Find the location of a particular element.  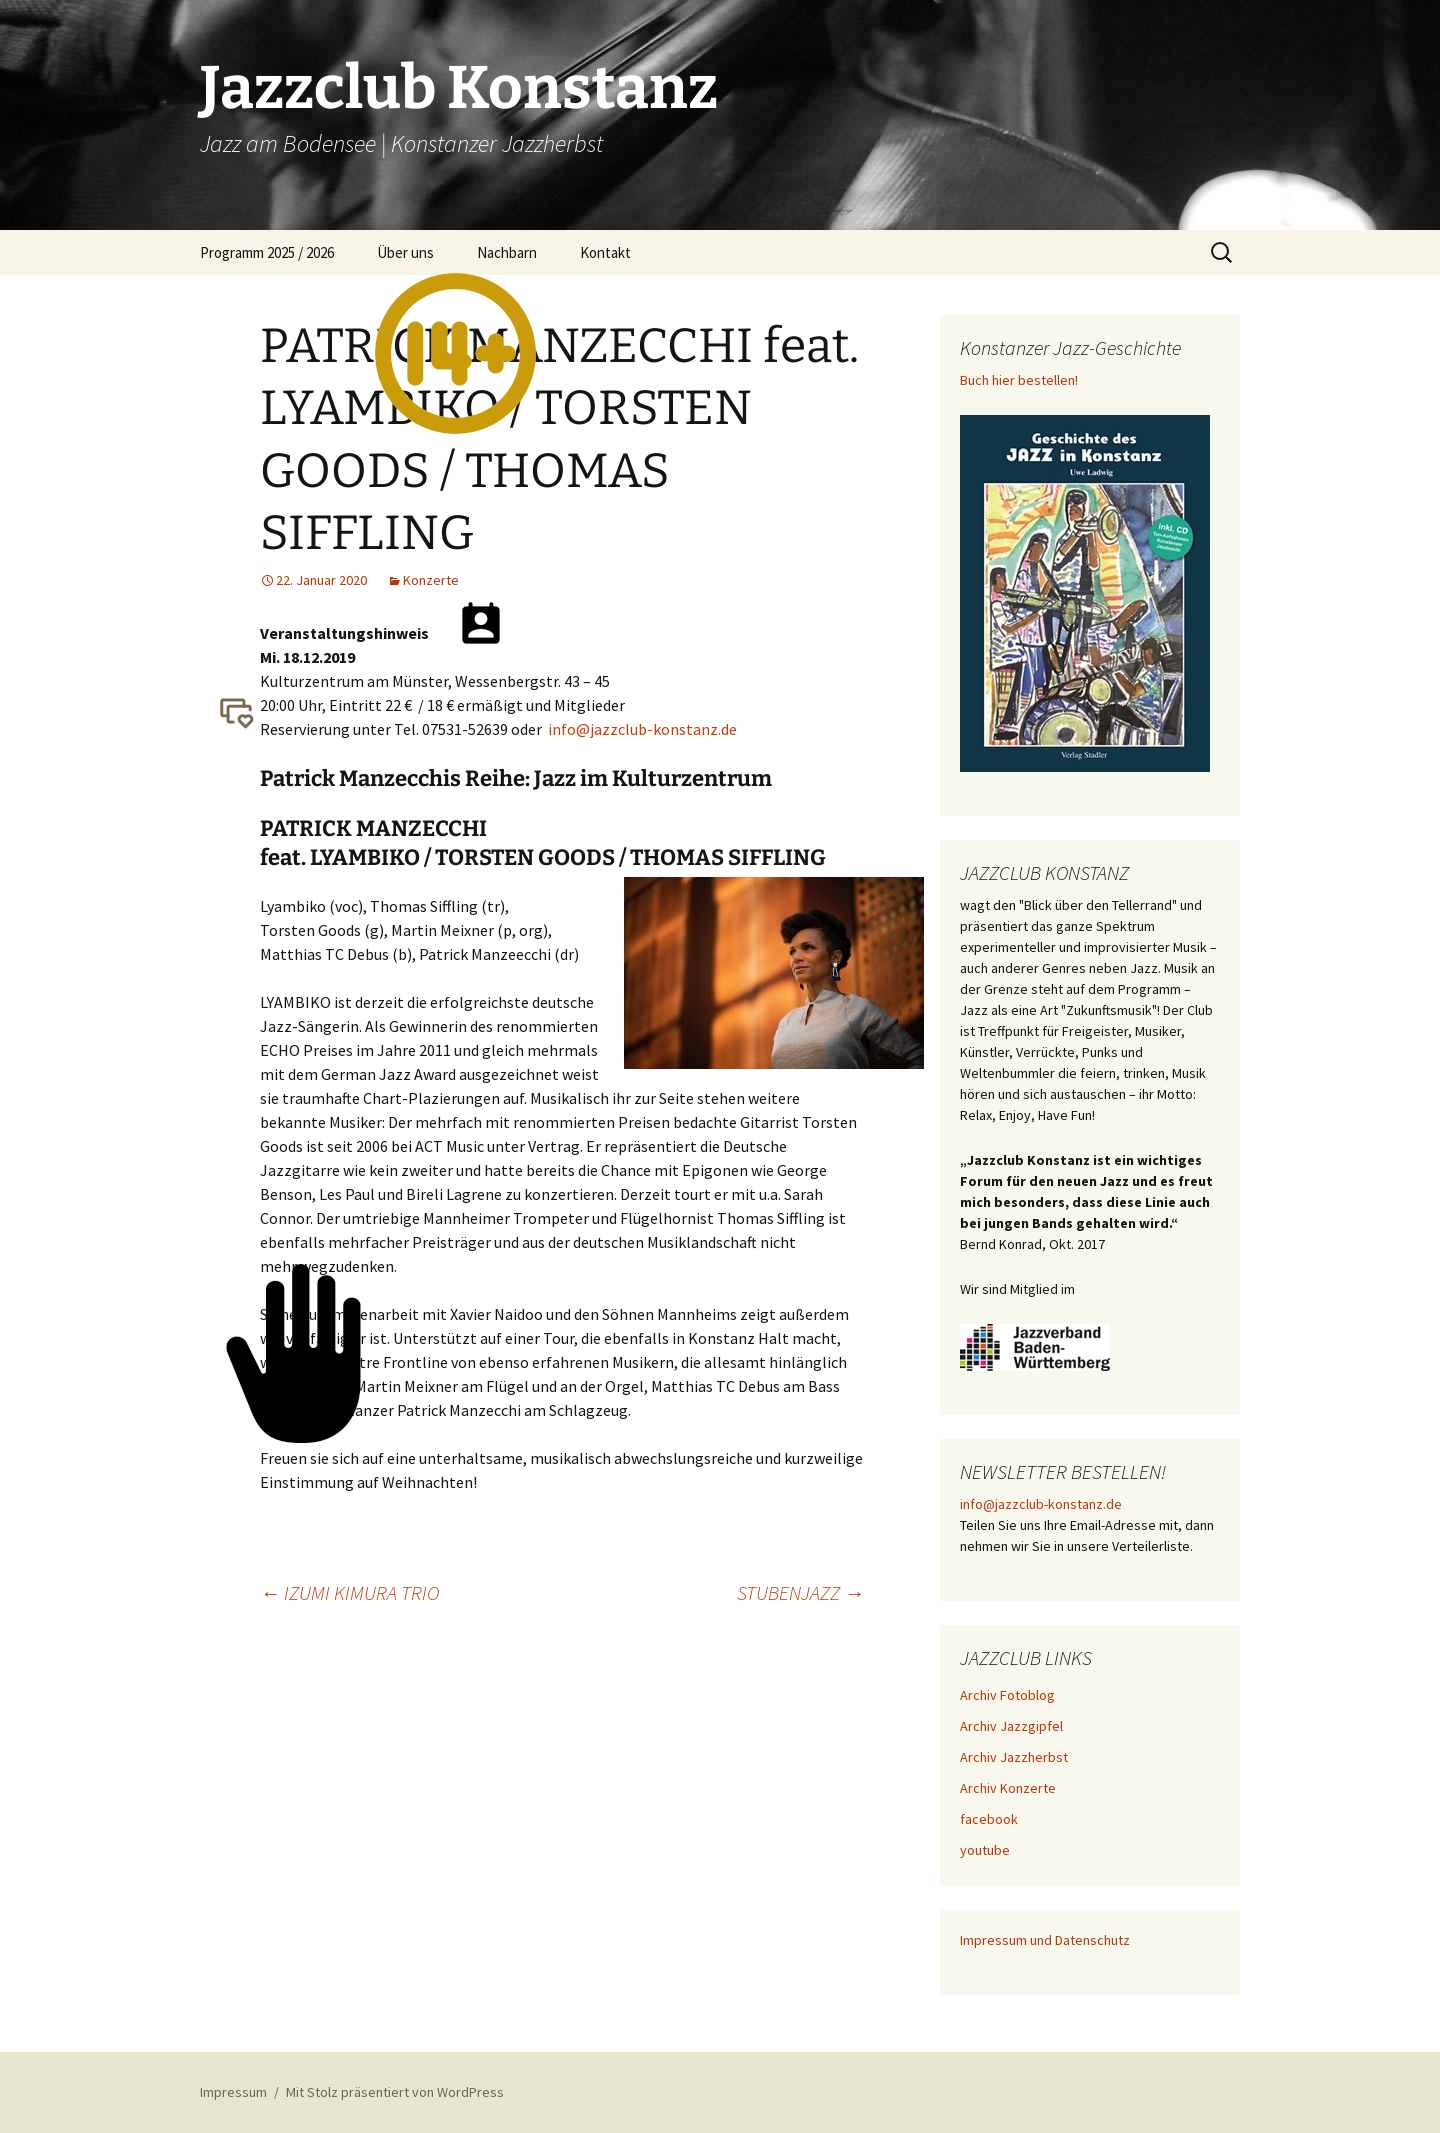

view contact's calendar or schedule is located at coordinates (481, 625).